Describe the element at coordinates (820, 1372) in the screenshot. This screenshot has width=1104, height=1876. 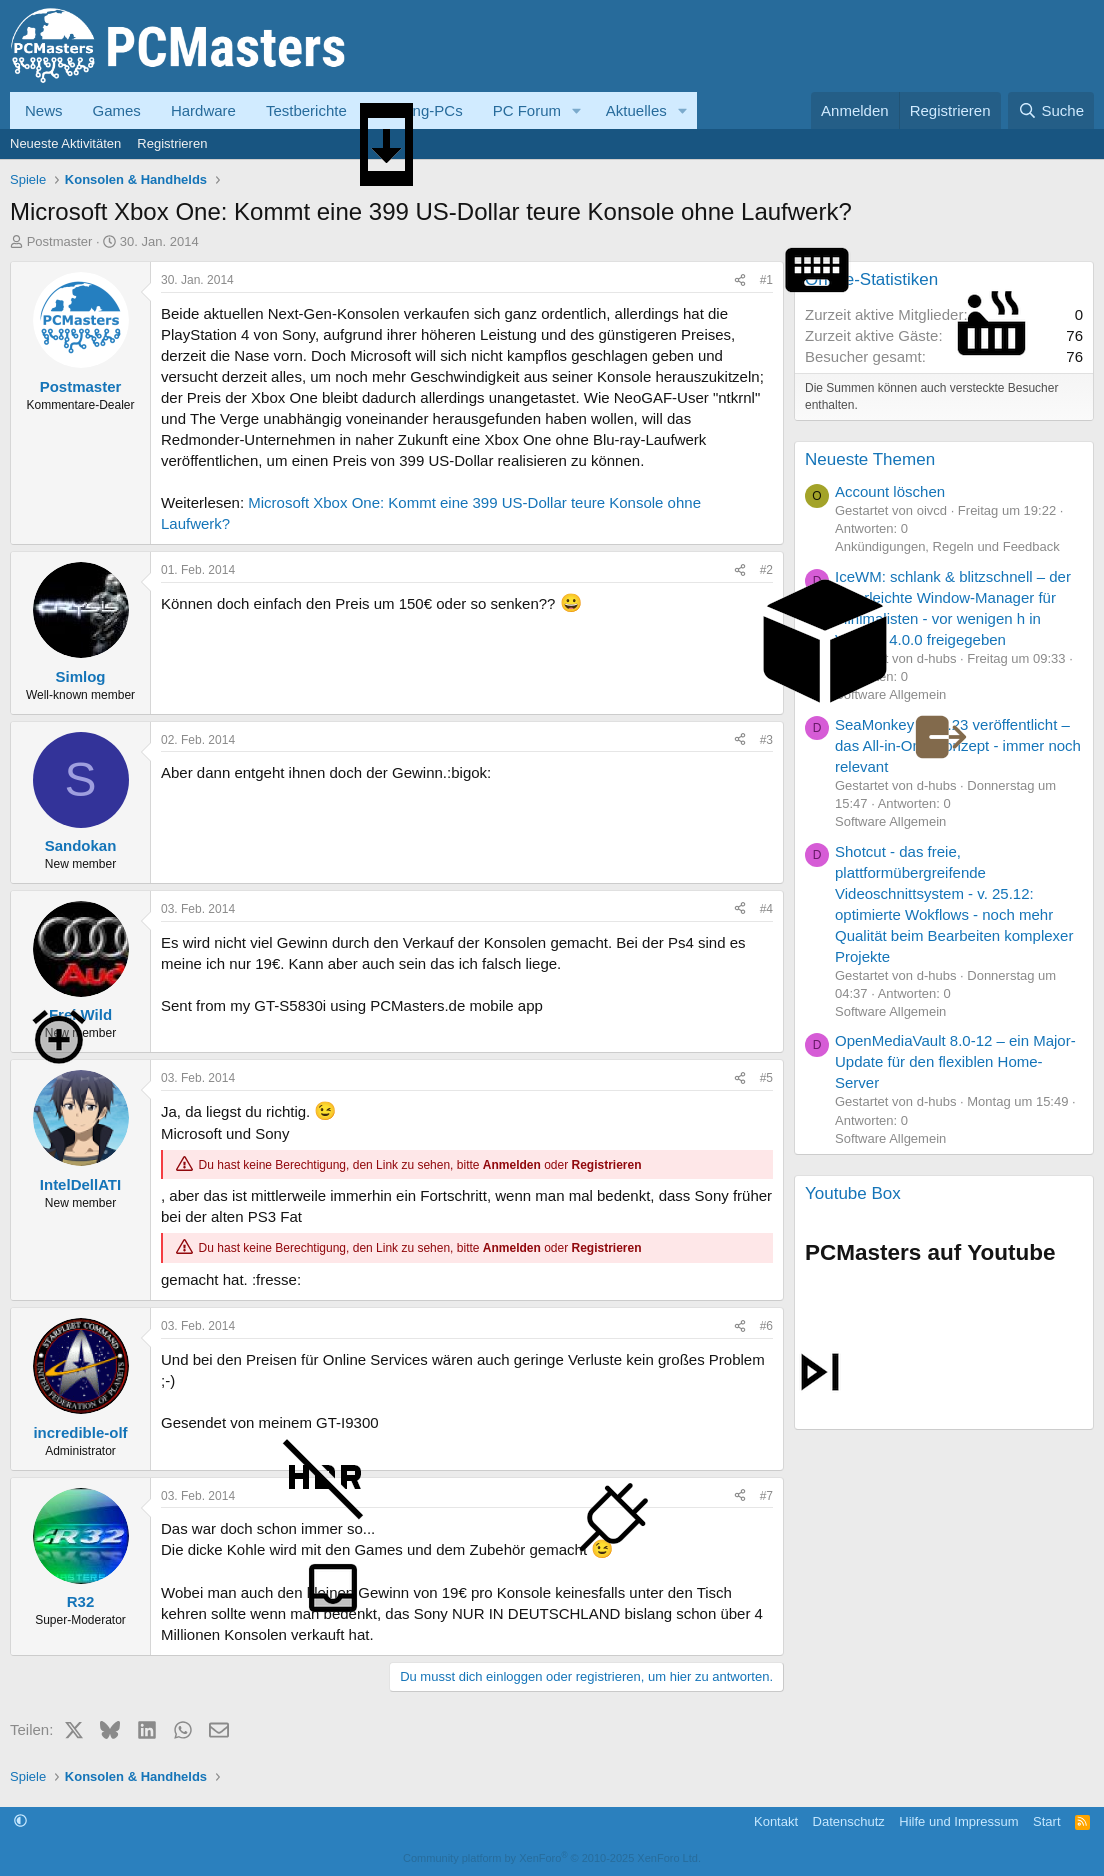
I see `skip to the next track or media item` at that location.